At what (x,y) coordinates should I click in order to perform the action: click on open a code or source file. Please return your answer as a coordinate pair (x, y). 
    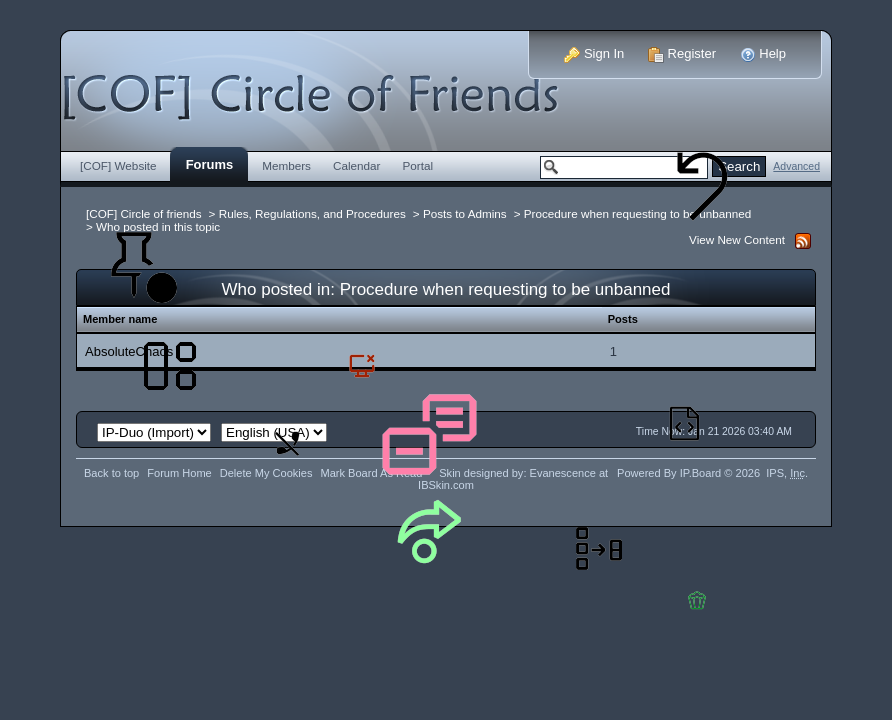
    Looking at the image, I should click on (684, 423).